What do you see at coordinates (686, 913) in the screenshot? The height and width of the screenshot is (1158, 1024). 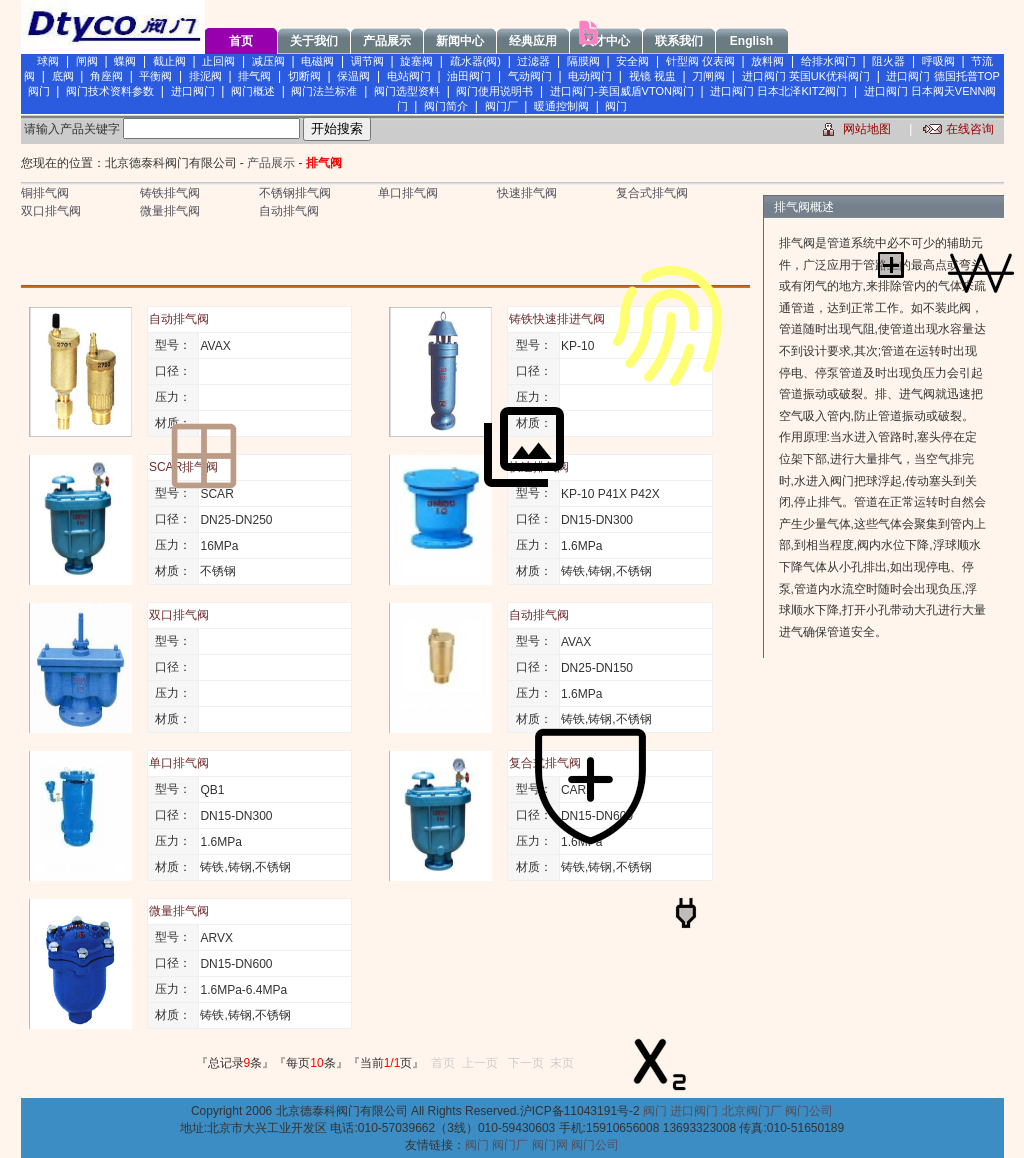 I see `indicates device is charging or connected to power` at bounding box center [686, 913].